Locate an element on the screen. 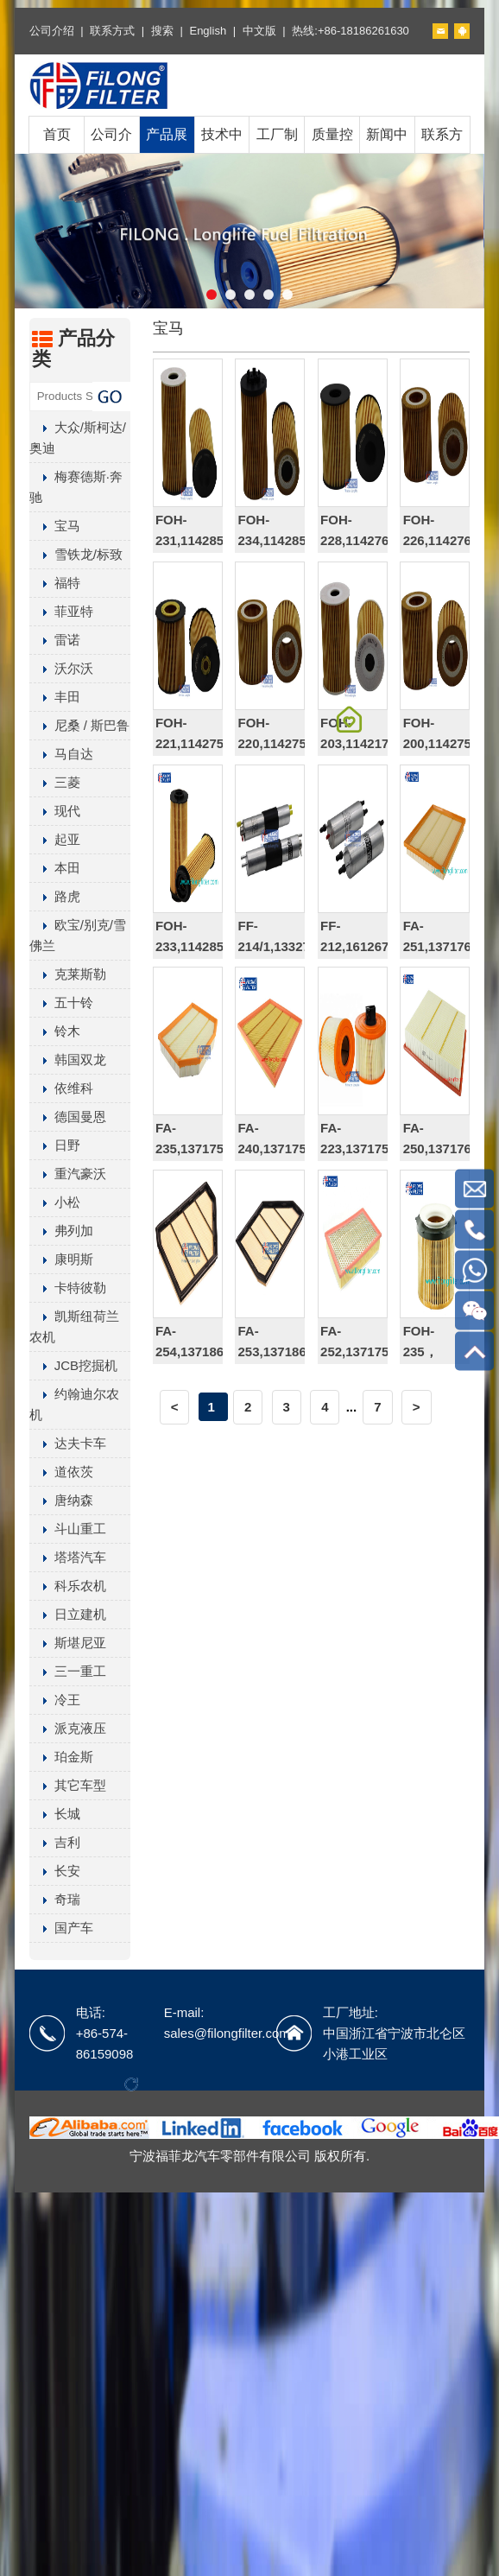 The height and width of the screenshot is (2576, 499). redo or repeat the last action is located at coordinates (131, 2084).